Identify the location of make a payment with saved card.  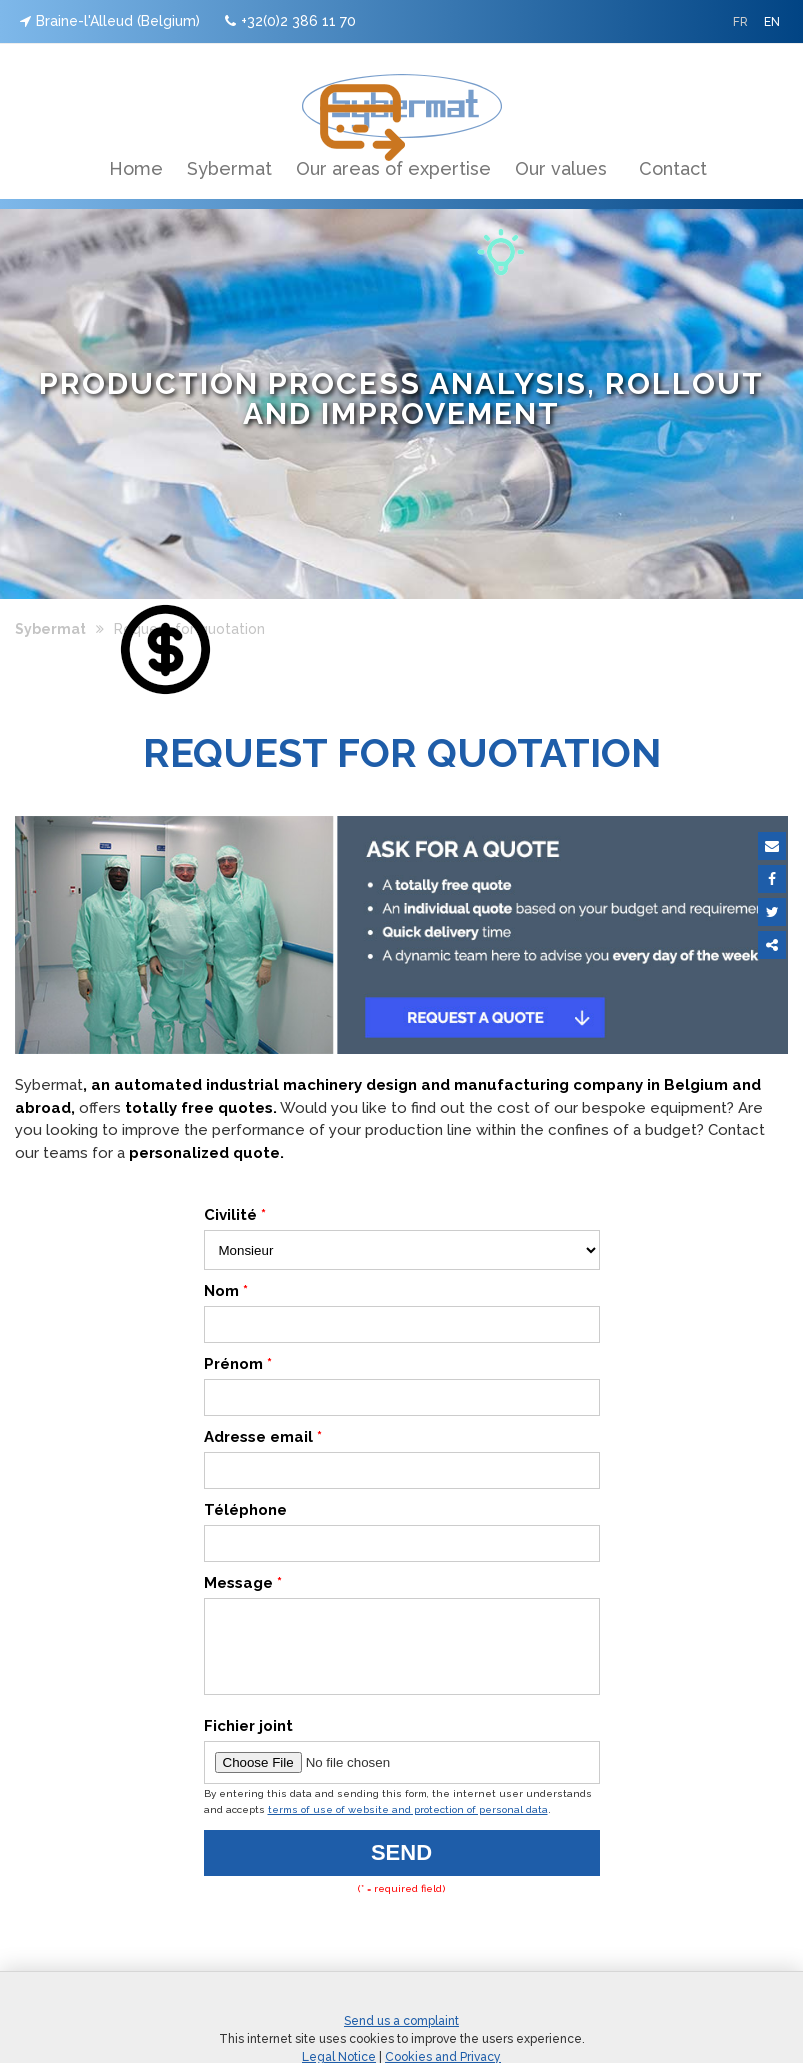
(360, 116).